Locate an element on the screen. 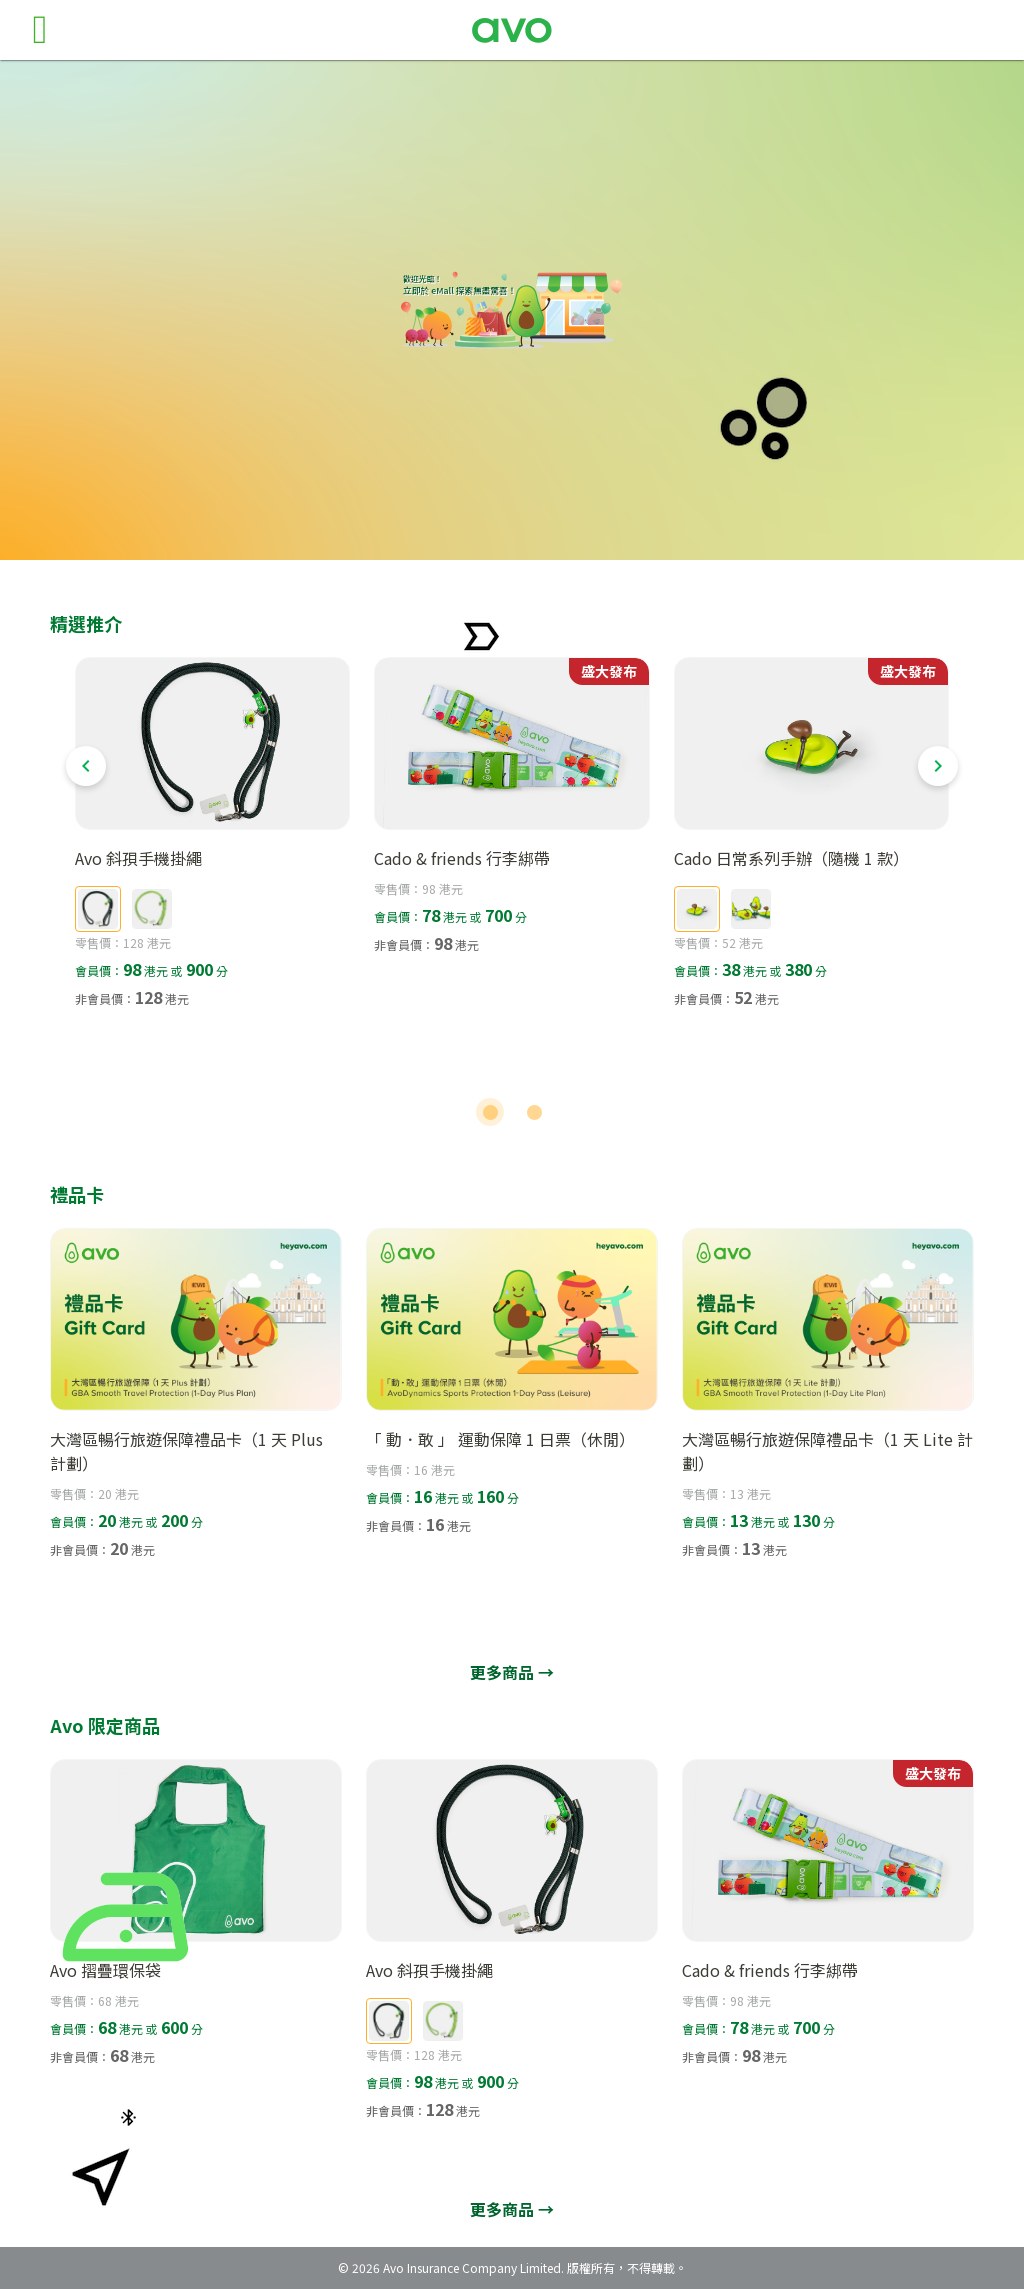 This screenshot has height=2289, width=1024. iron clothing or fabric care is located at coordinates (126, 1917).